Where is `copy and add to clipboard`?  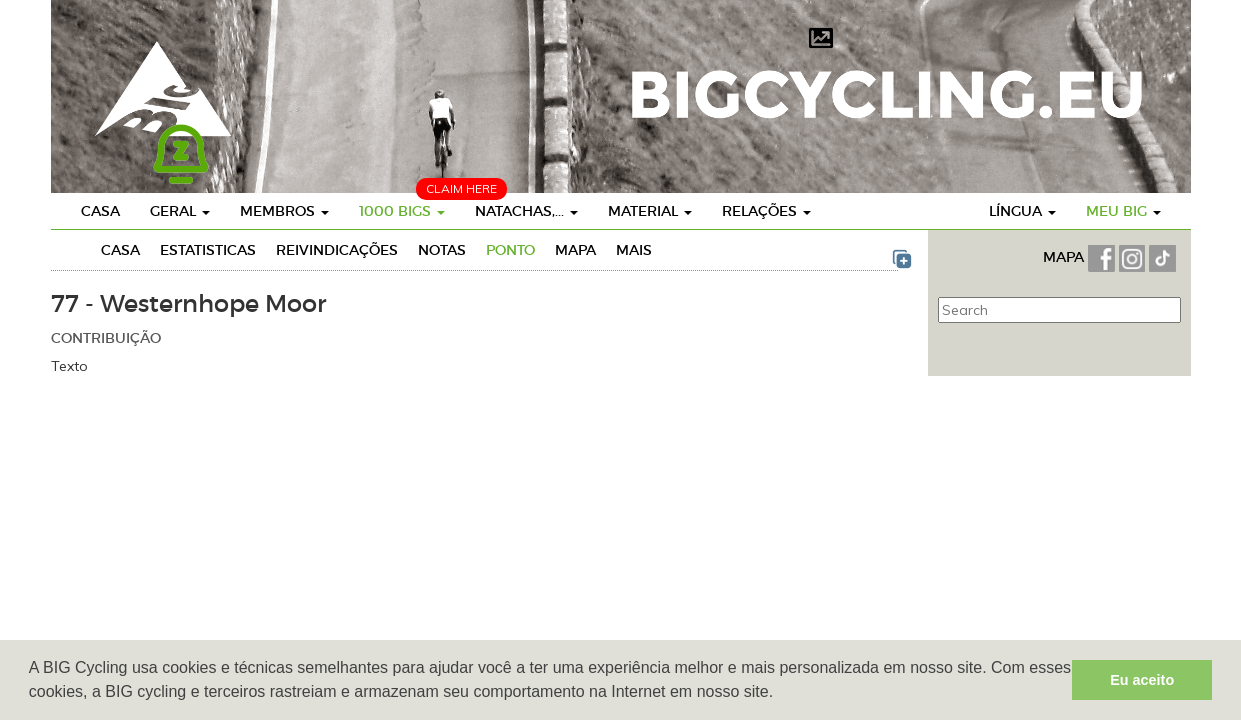 copy and add to clipboard is located at coordinates (902, 259).